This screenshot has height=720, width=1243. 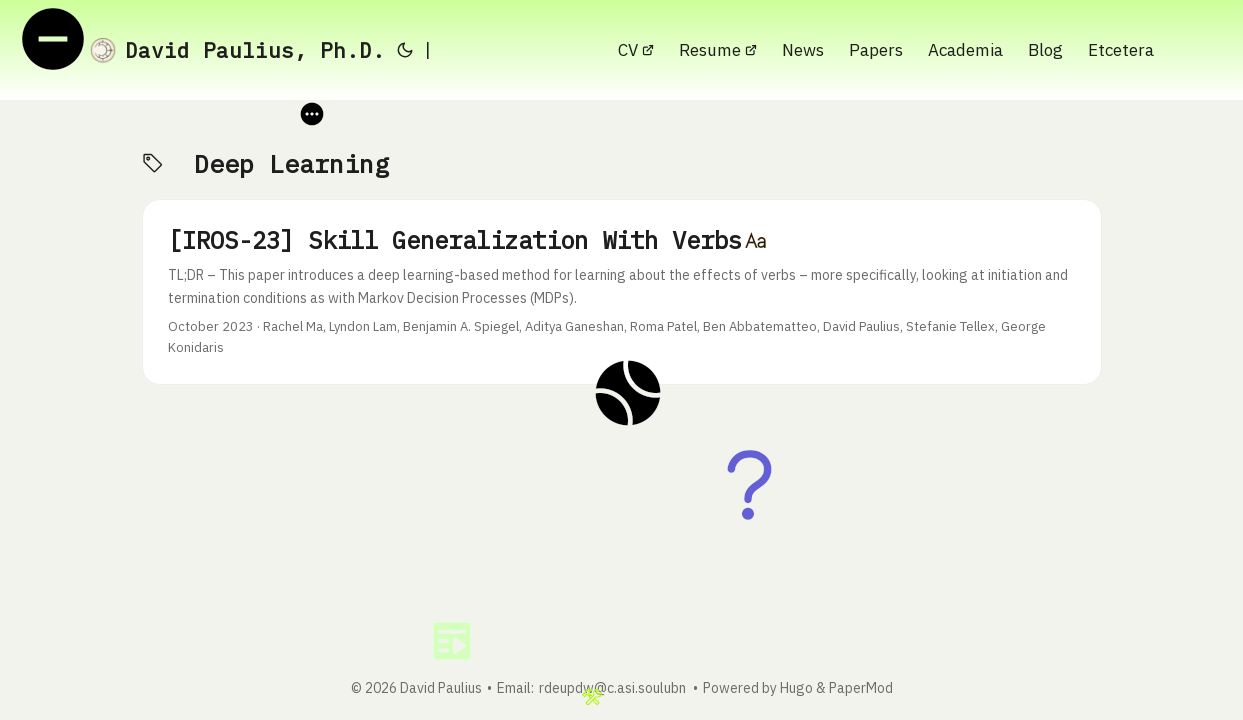 I want to click on remove an item from a list, so click(x=53, y=39).